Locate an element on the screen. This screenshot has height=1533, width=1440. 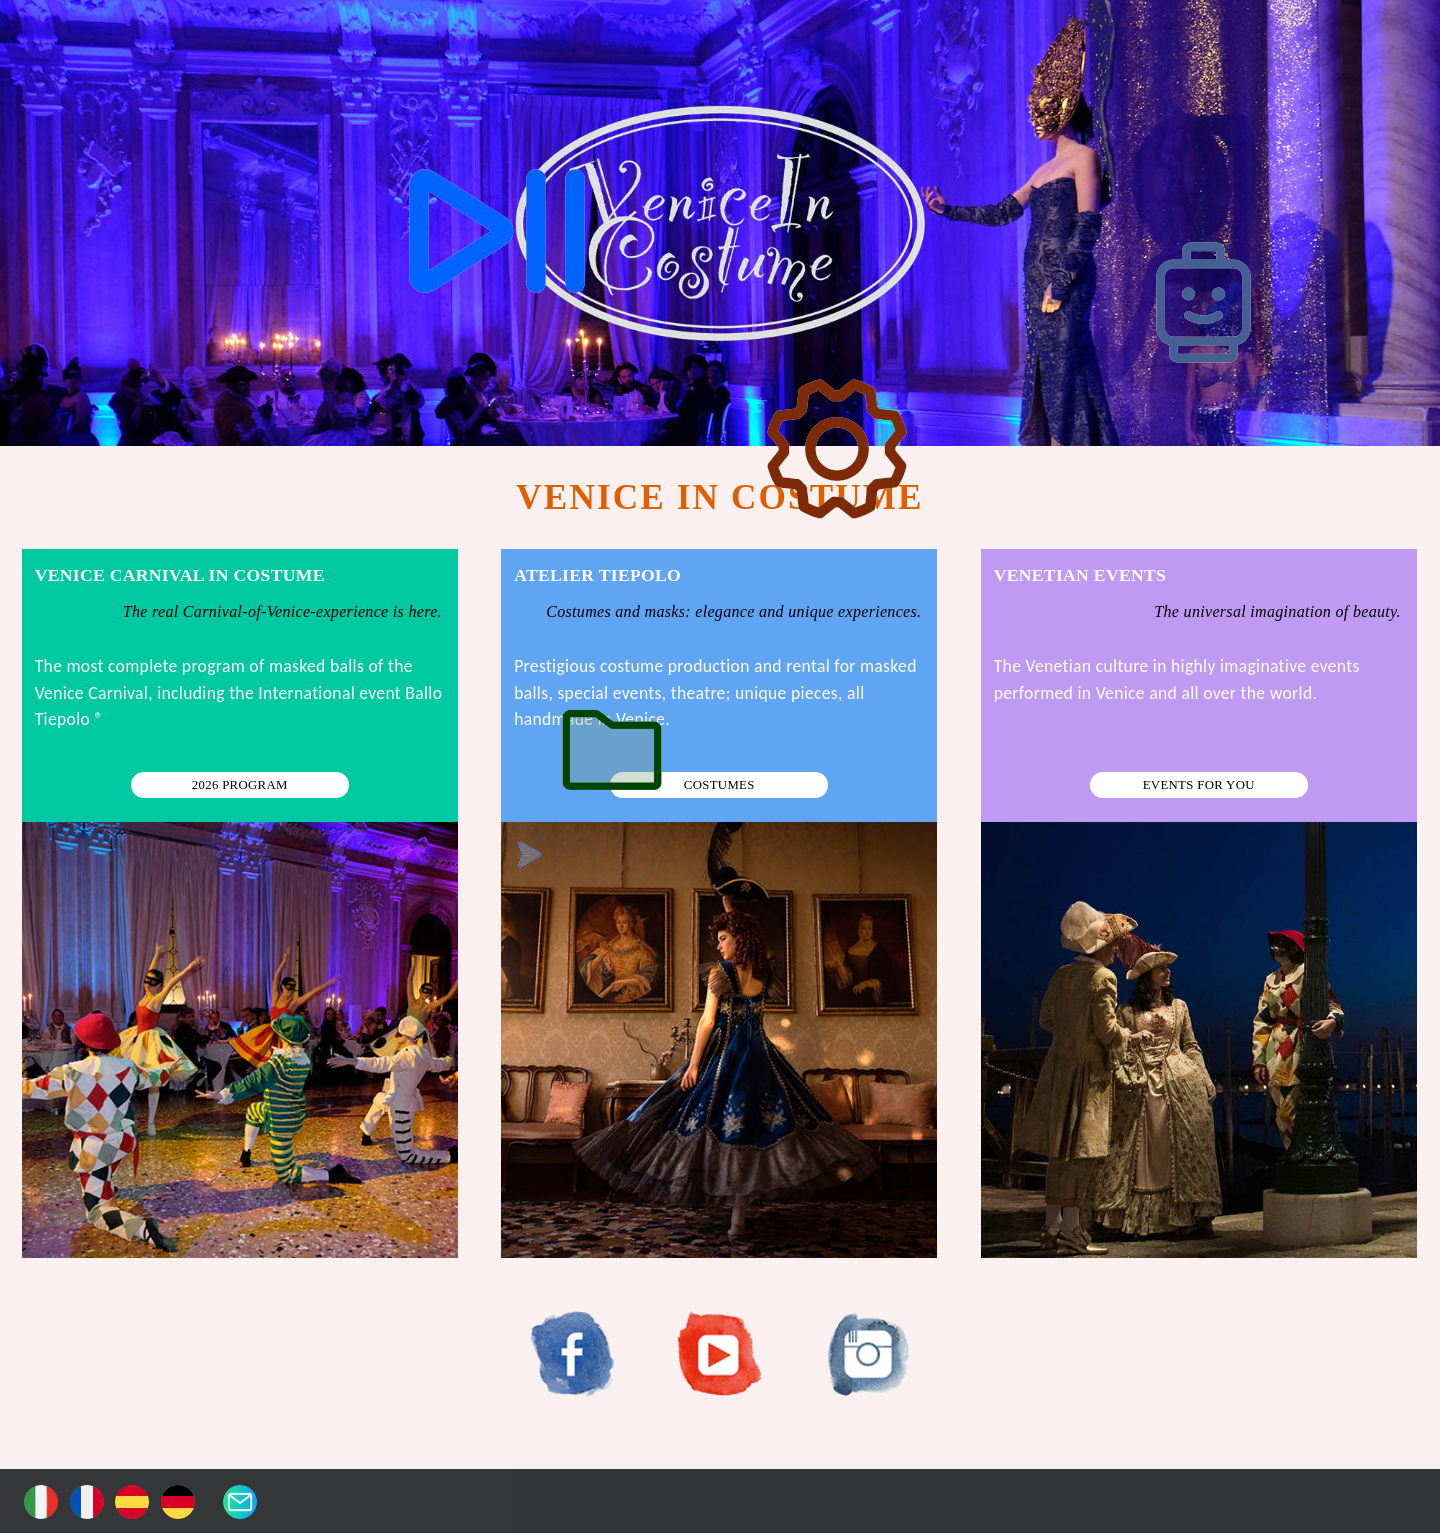
open settings is located at coordinates (837, 449).